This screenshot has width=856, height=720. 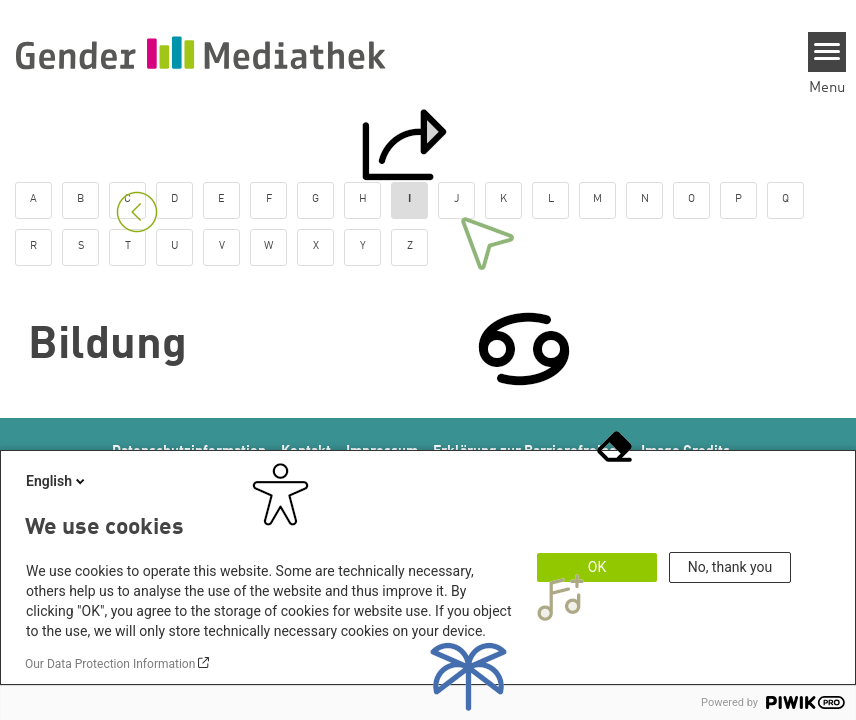 What do you see at coordinates (561, 598) in the screenshot?
I see `add a new song to your library` at bounding box center [561, 598].